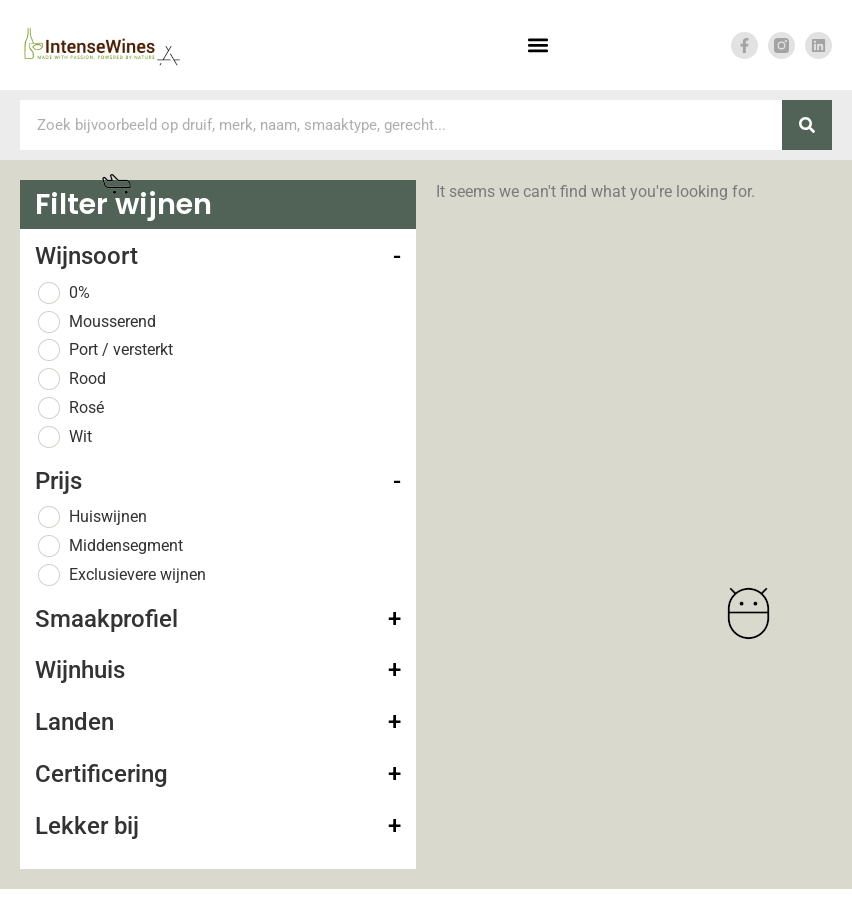 Image resolution: width=852 pixels, height=902 pixels. Describe the element at coordinates (748, 612) in the screenshot. I see `android device or system settings` at that location.